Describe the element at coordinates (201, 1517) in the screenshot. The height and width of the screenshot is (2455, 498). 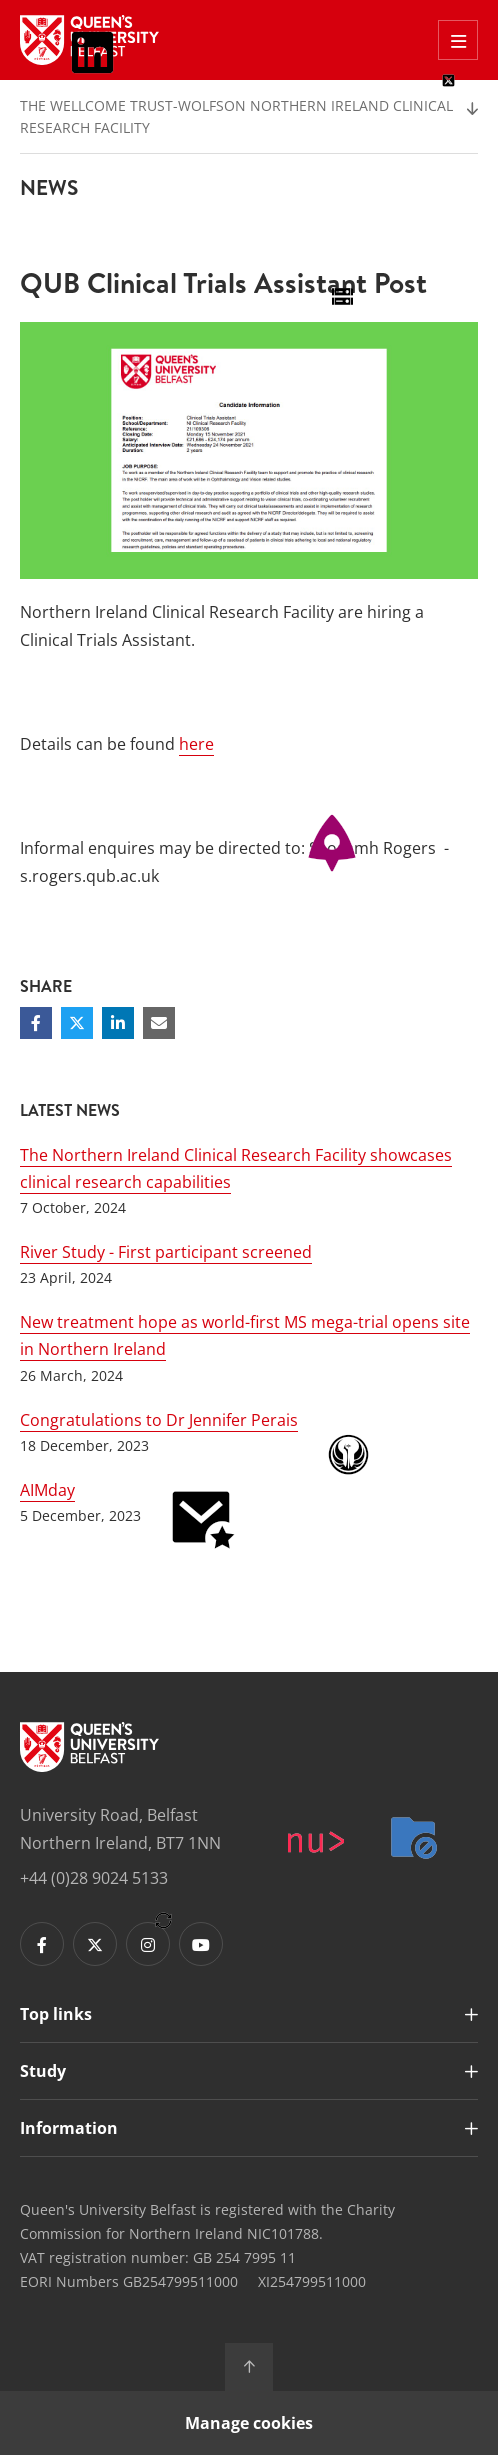
I see `view starred or important emails` at that location.